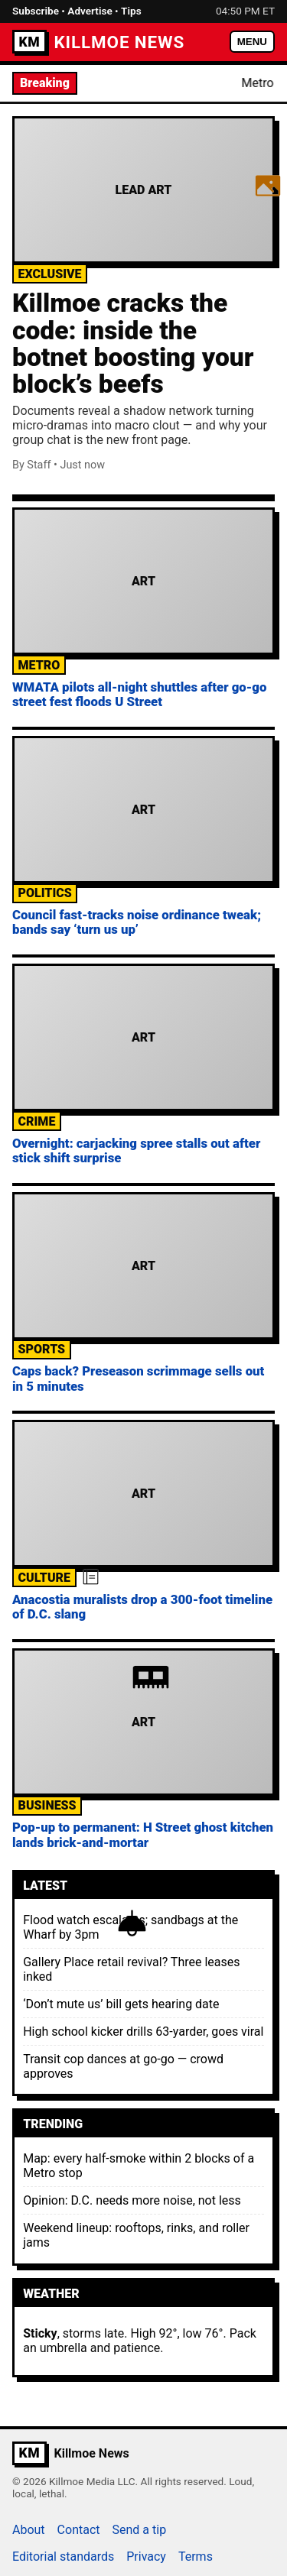  Describe the element at coordinates (268, 186) in the screenshot. I see `view image or photo` at that location.